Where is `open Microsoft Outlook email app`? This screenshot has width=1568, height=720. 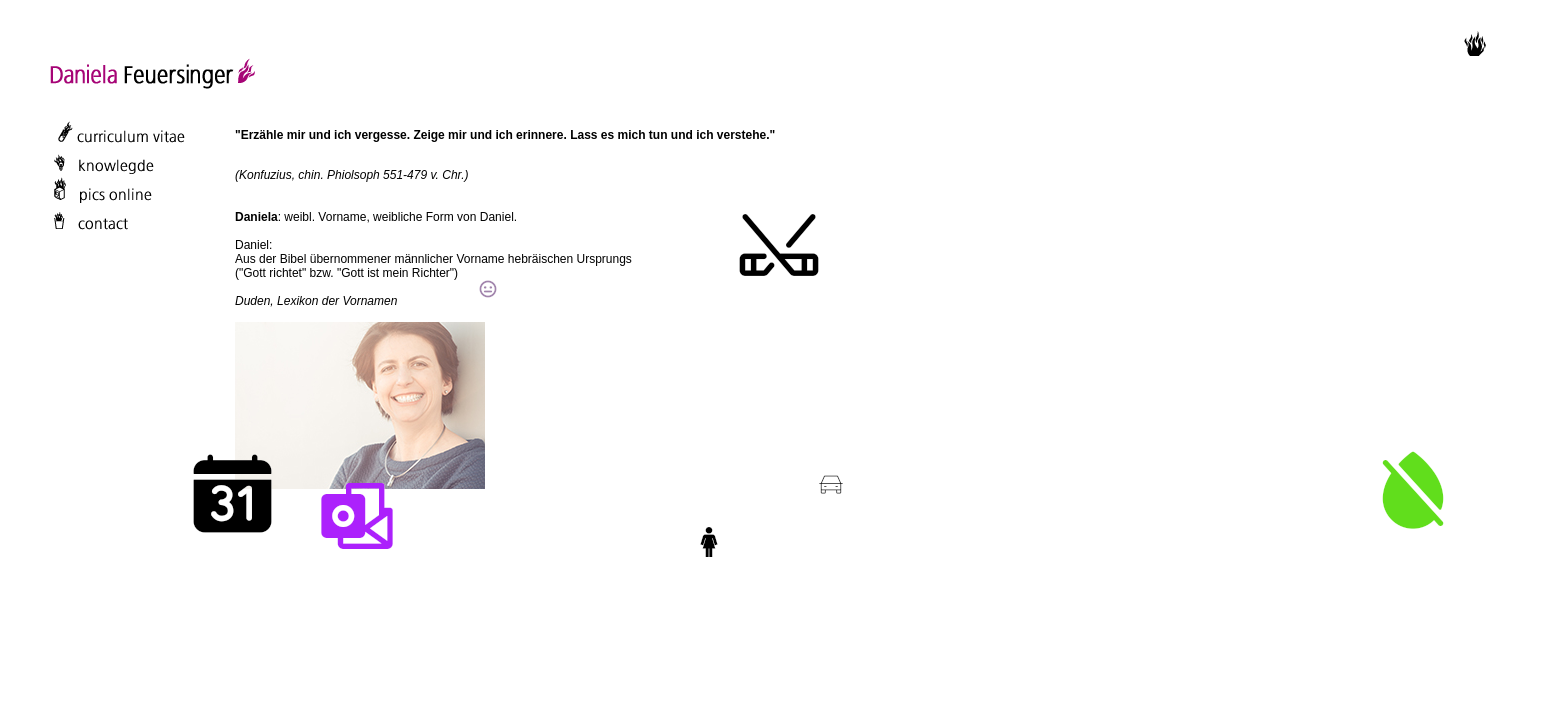
open Microsoft Outlook email app is located at coordinates (357, 516).